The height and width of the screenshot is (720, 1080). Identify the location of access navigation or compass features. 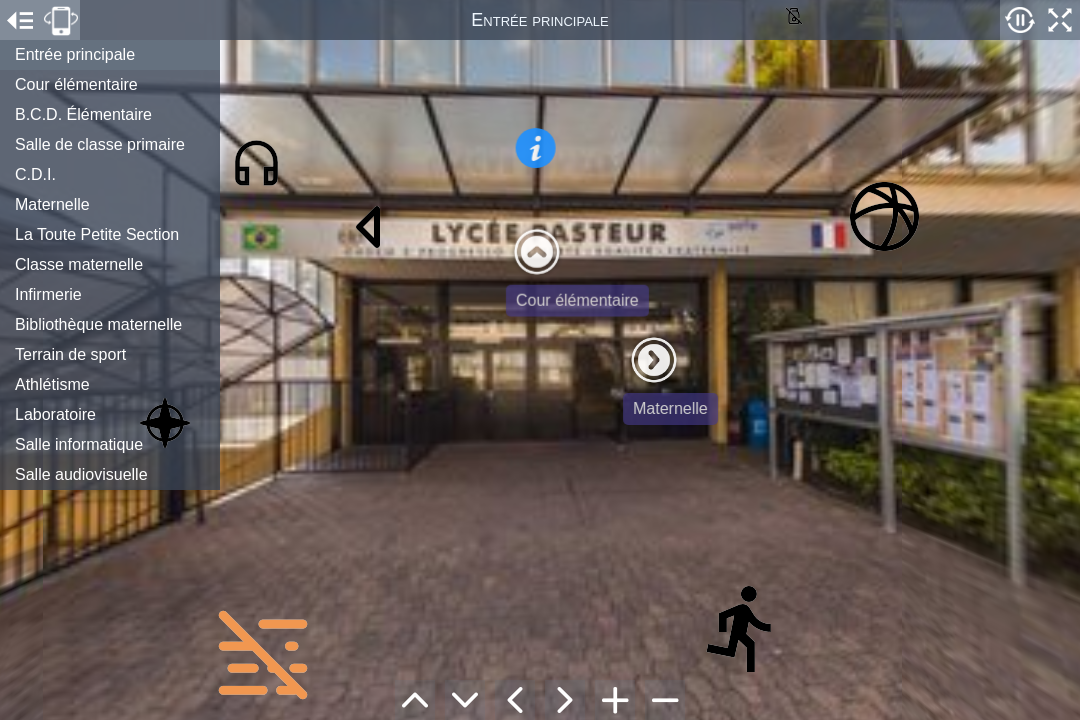
(165, 423).